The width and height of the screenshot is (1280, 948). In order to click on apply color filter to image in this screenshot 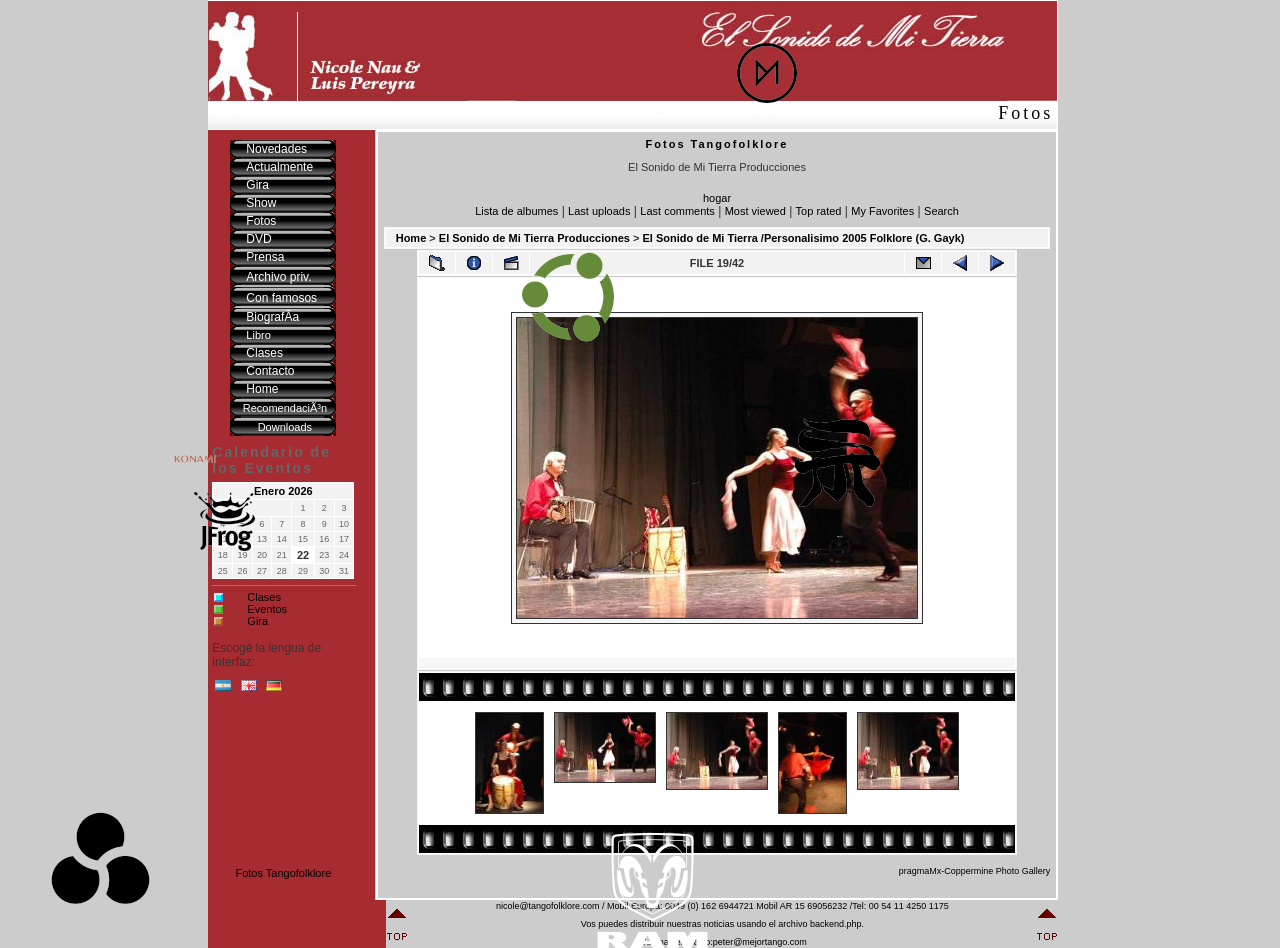, I will do `click(100, 865)`.